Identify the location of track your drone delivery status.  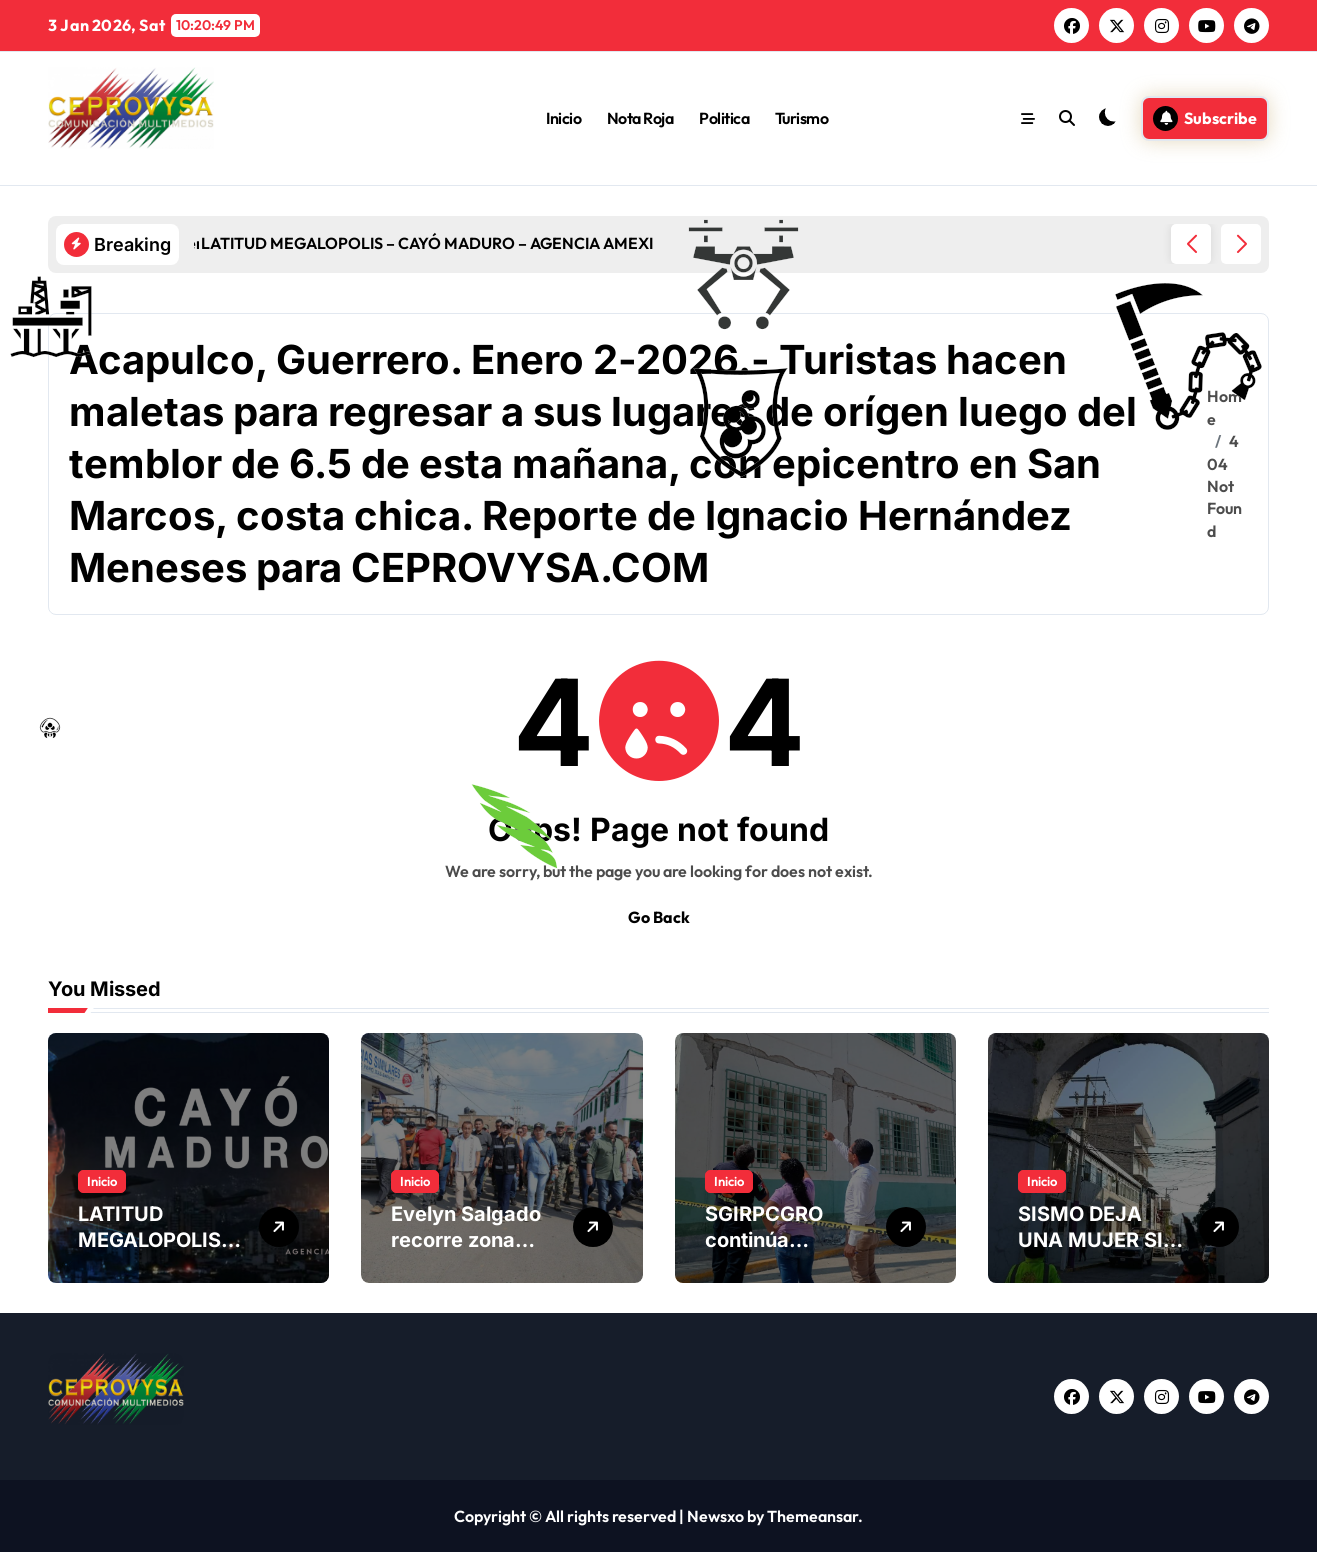
(743, 274).